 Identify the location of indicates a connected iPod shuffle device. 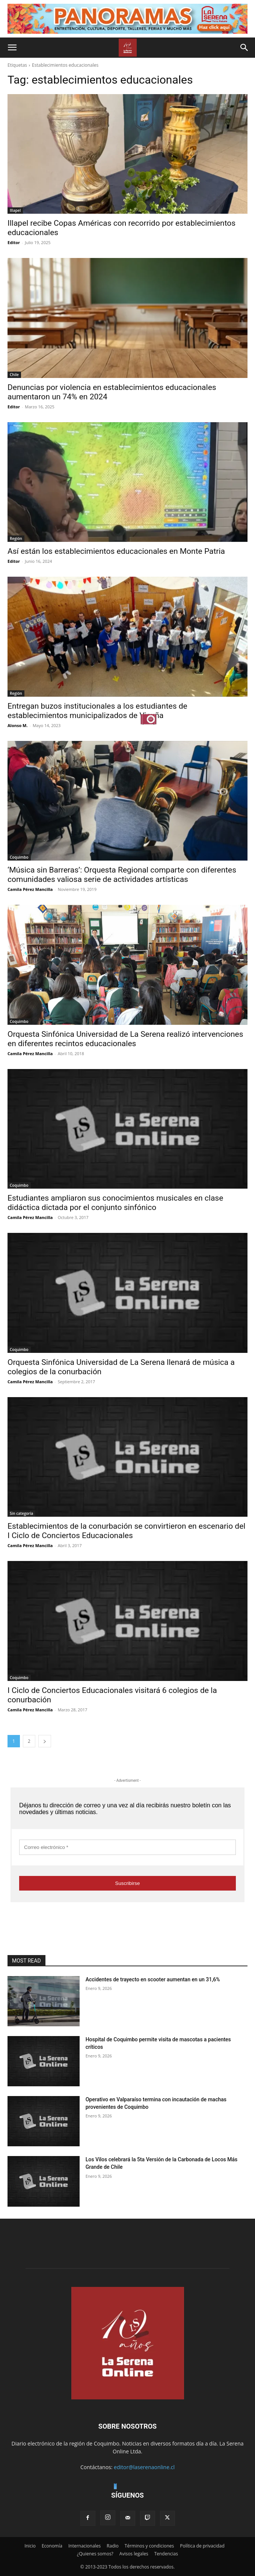
(148, 716).